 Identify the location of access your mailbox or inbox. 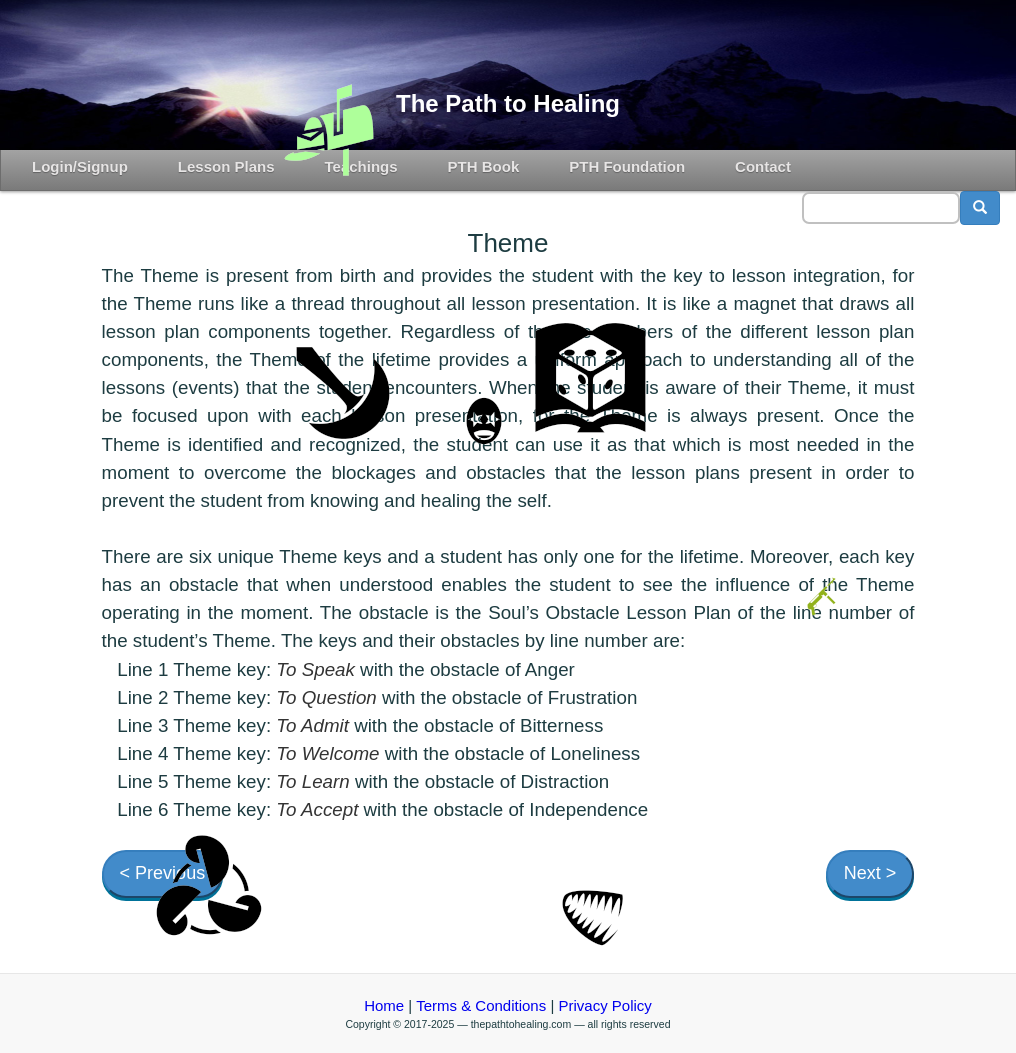
(329, 130).